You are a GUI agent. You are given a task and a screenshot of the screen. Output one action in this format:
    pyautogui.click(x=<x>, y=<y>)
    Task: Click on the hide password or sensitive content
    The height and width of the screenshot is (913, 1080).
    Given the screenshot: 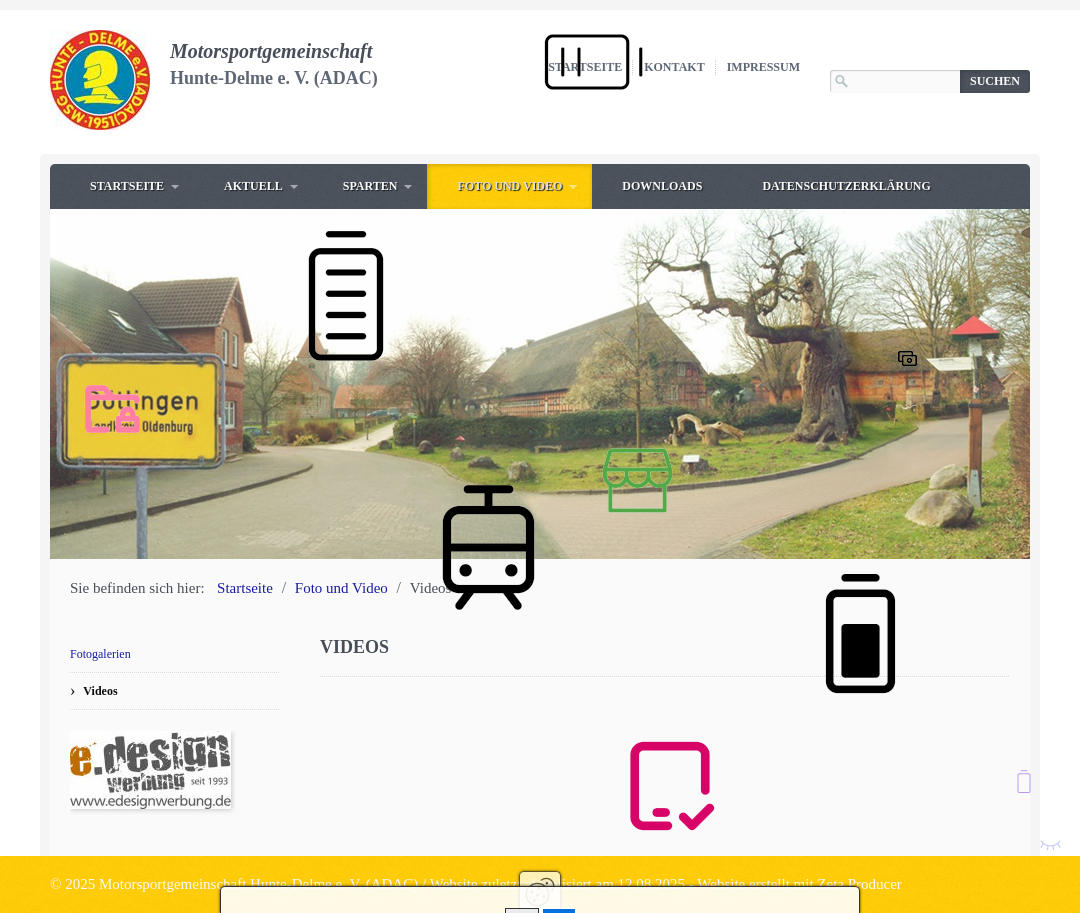 What is the action you would take?
    pyautogui.click(x=1050, y=843)
    